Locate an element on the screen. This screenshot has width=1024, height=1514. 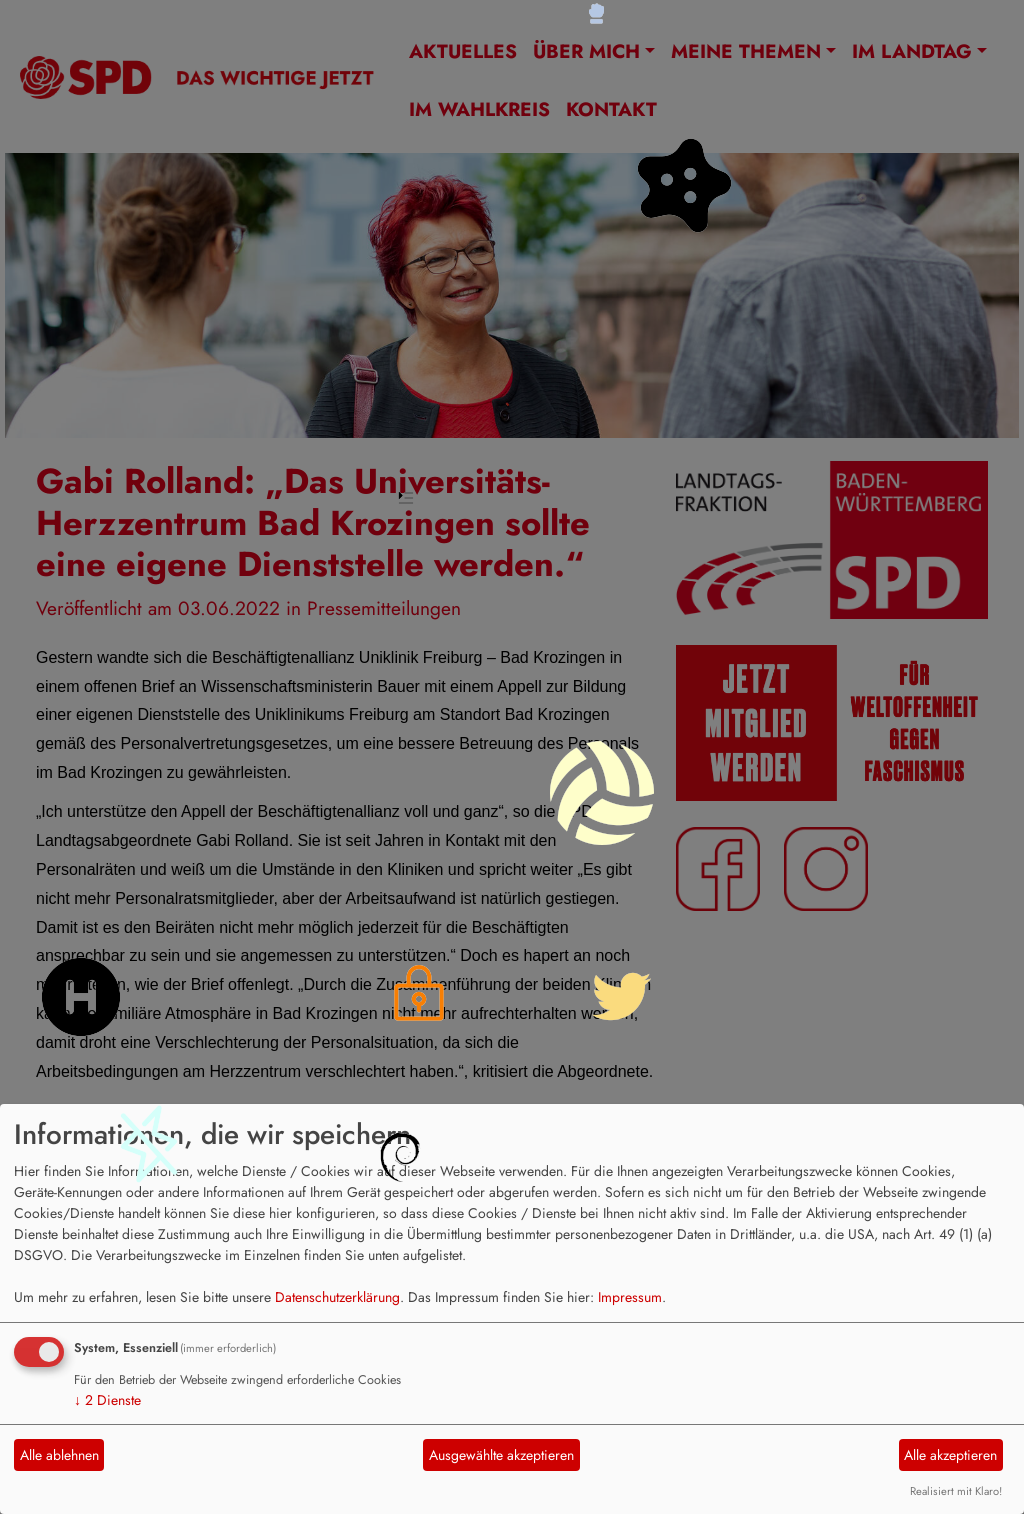
volleyball sports category or activity is located at coordinates (602, 793).